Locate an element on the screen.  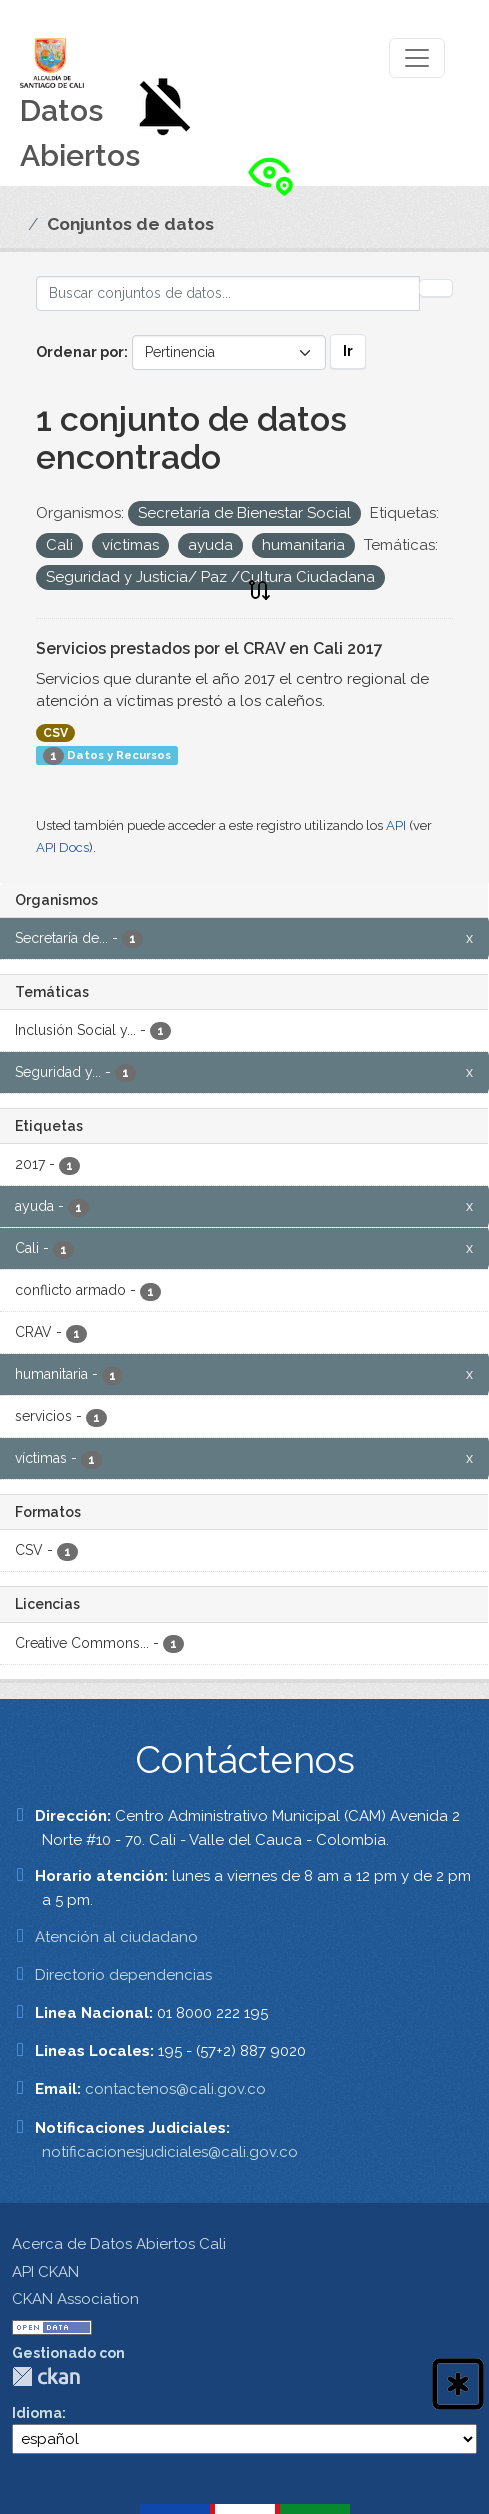
pin a view or save current display is located at coordinates (269, 172).